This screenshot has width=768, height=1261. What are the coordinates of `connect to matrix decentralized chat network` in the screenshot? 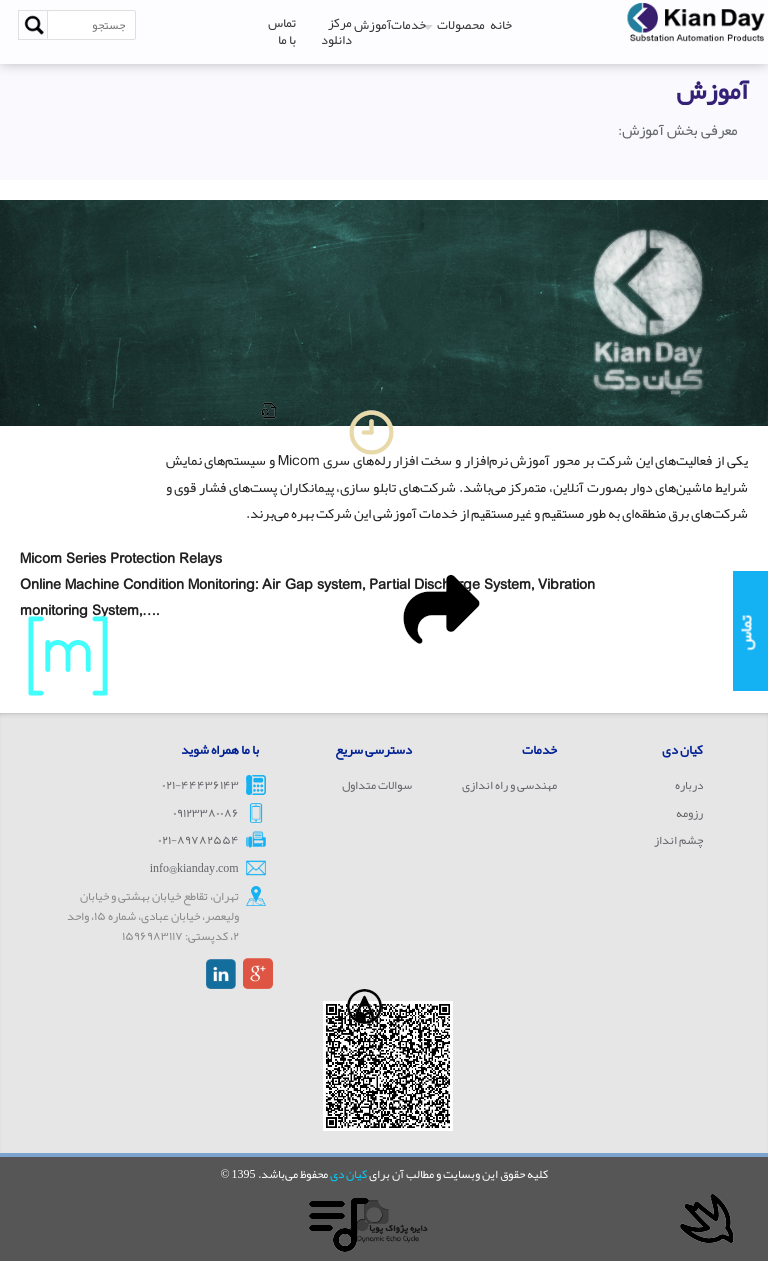 It's located at (68, 656).